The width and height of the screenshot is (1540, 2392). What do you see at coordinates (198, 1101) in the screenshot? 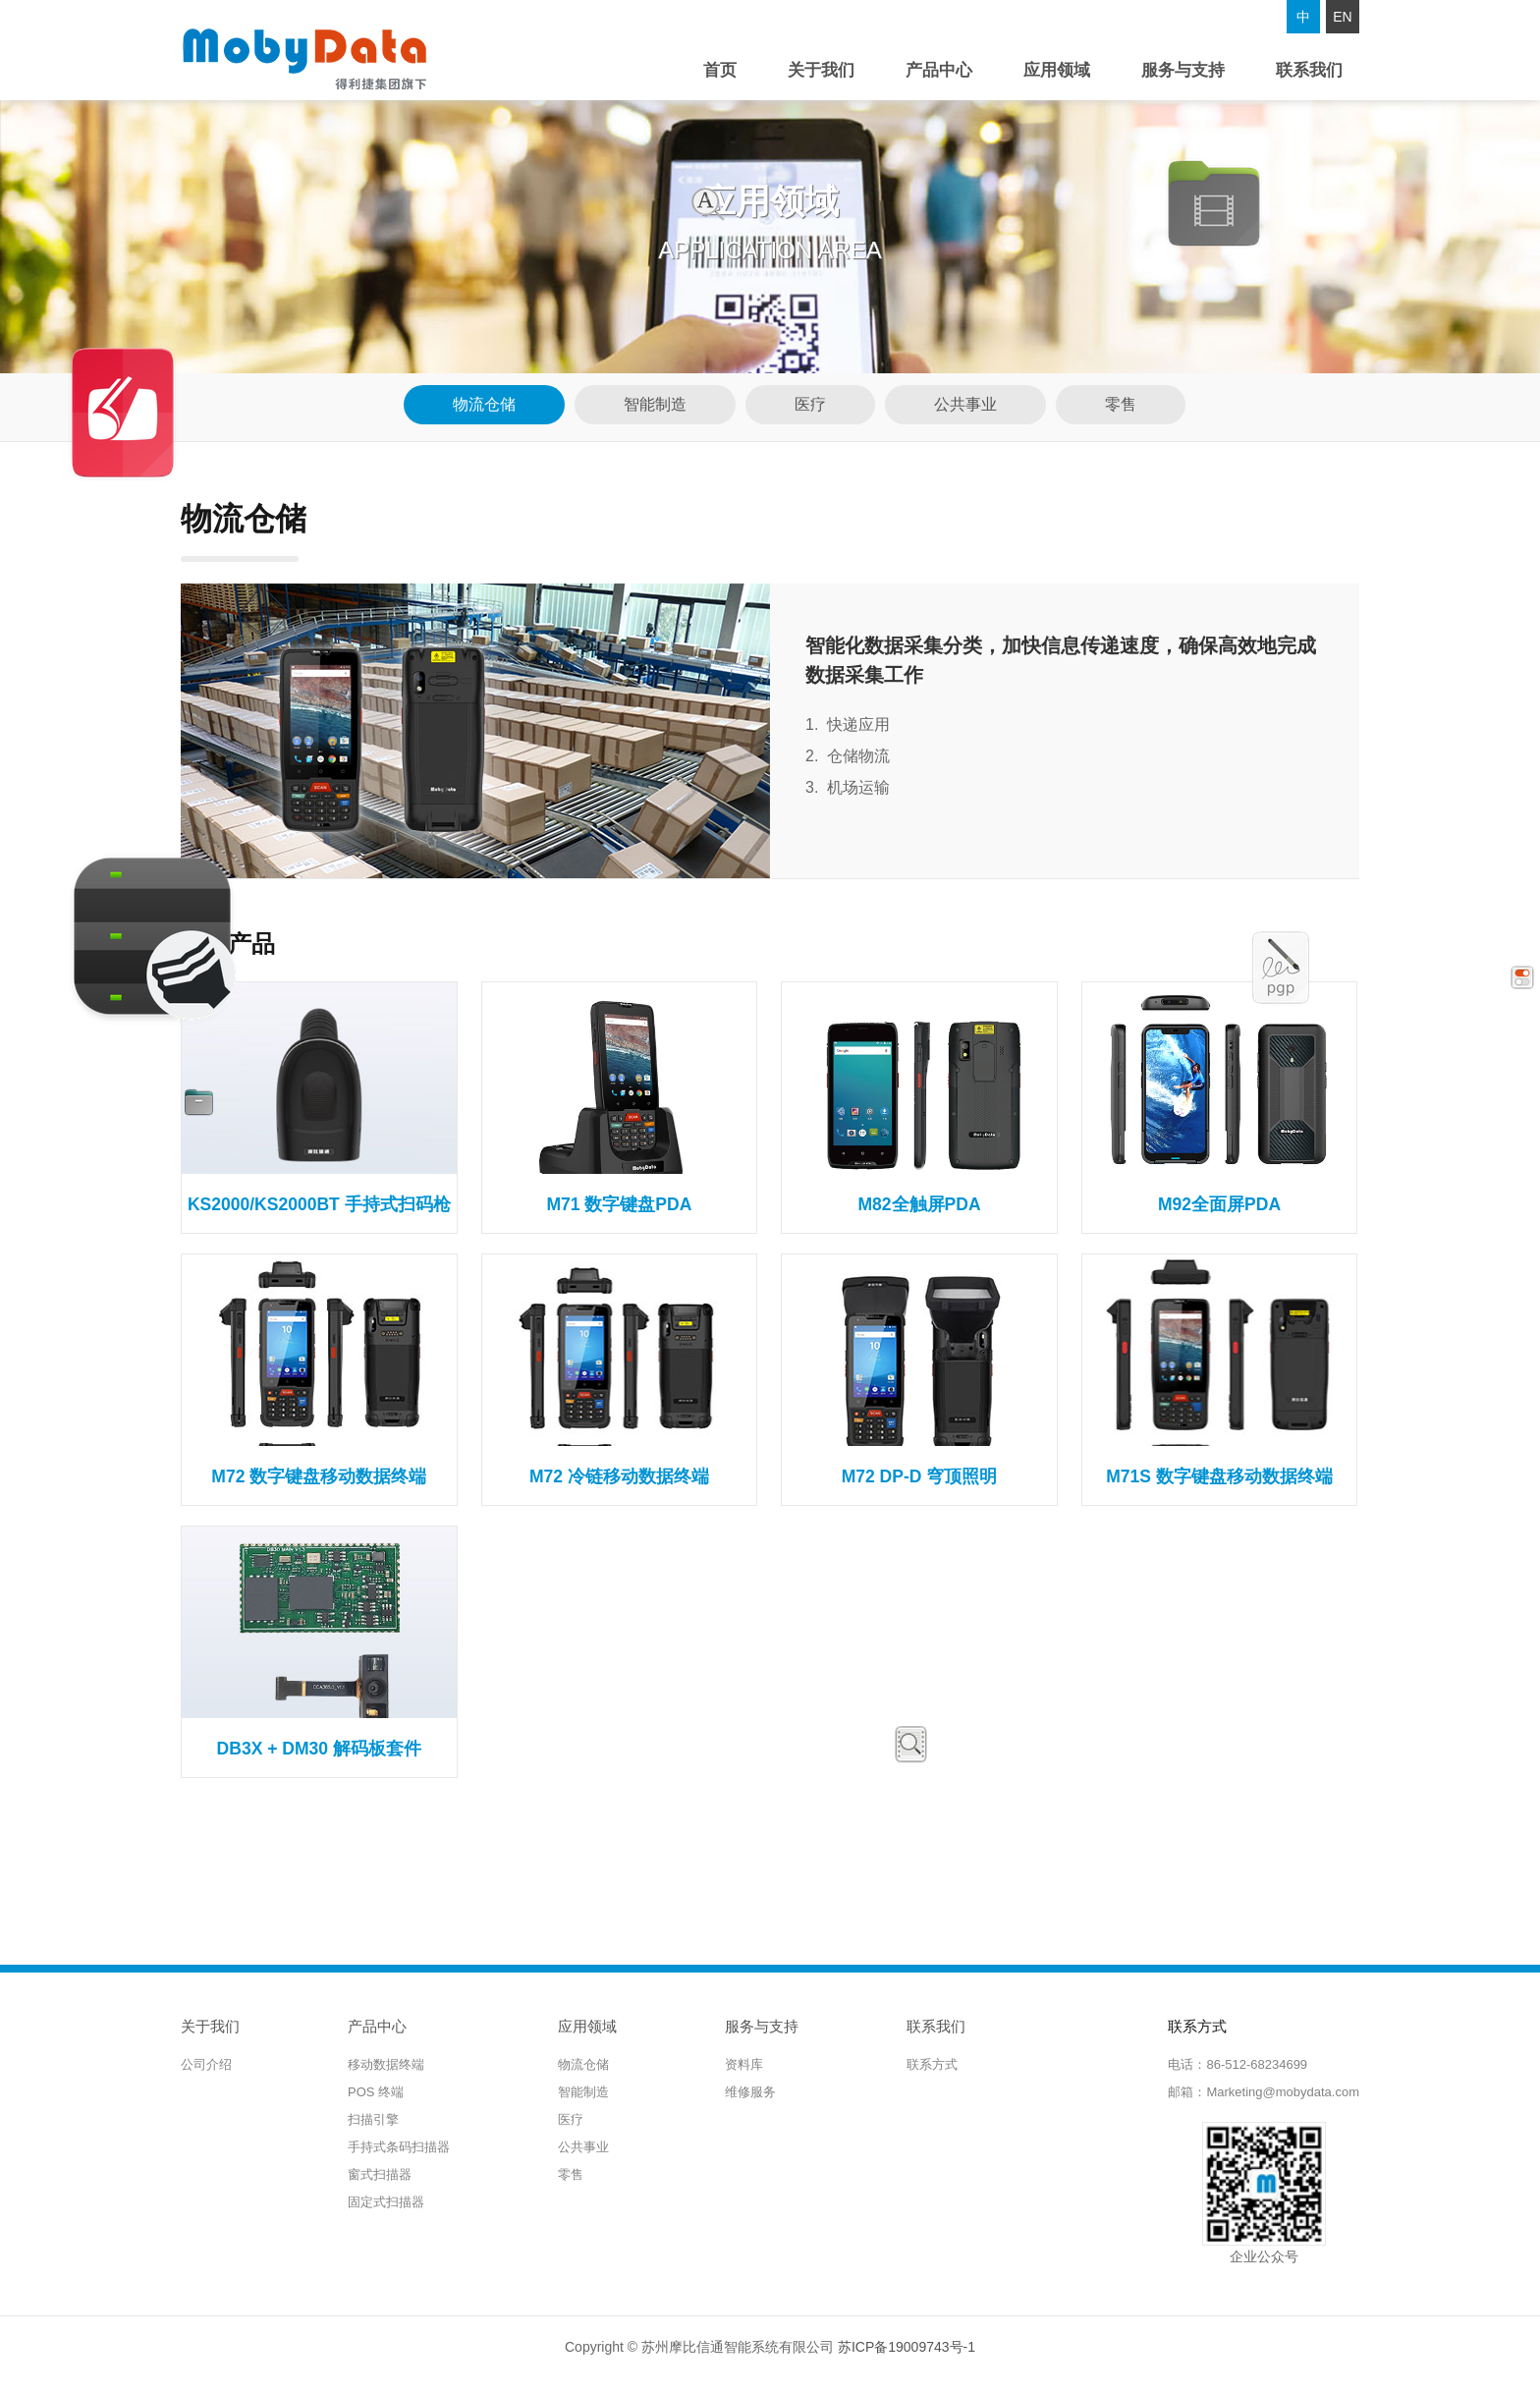
I see `open the file manager application` at bounding box center [198, 1101].